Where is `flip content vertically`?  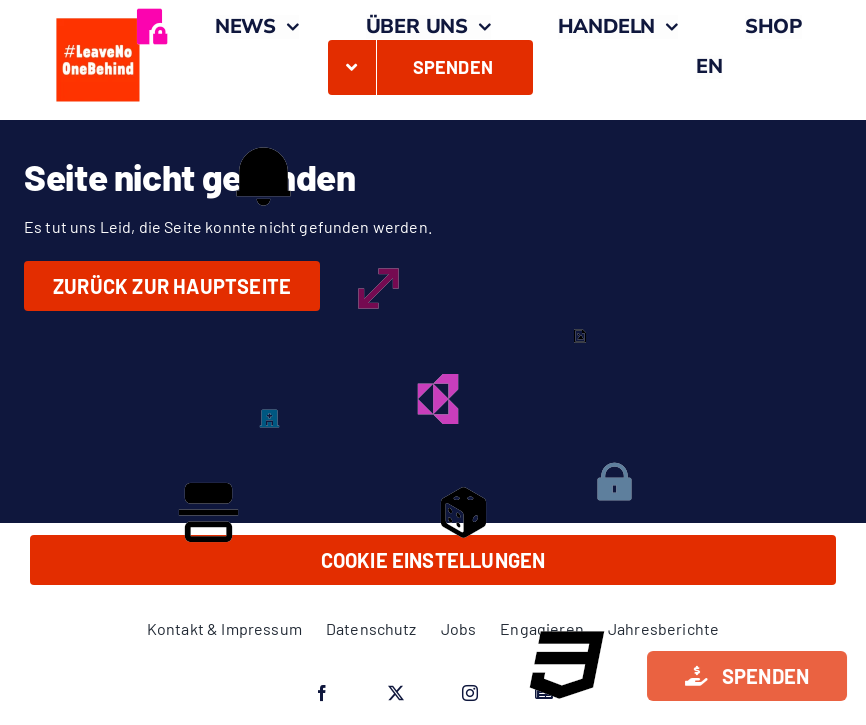 flip content vertically is located at coordinates (208, 512).